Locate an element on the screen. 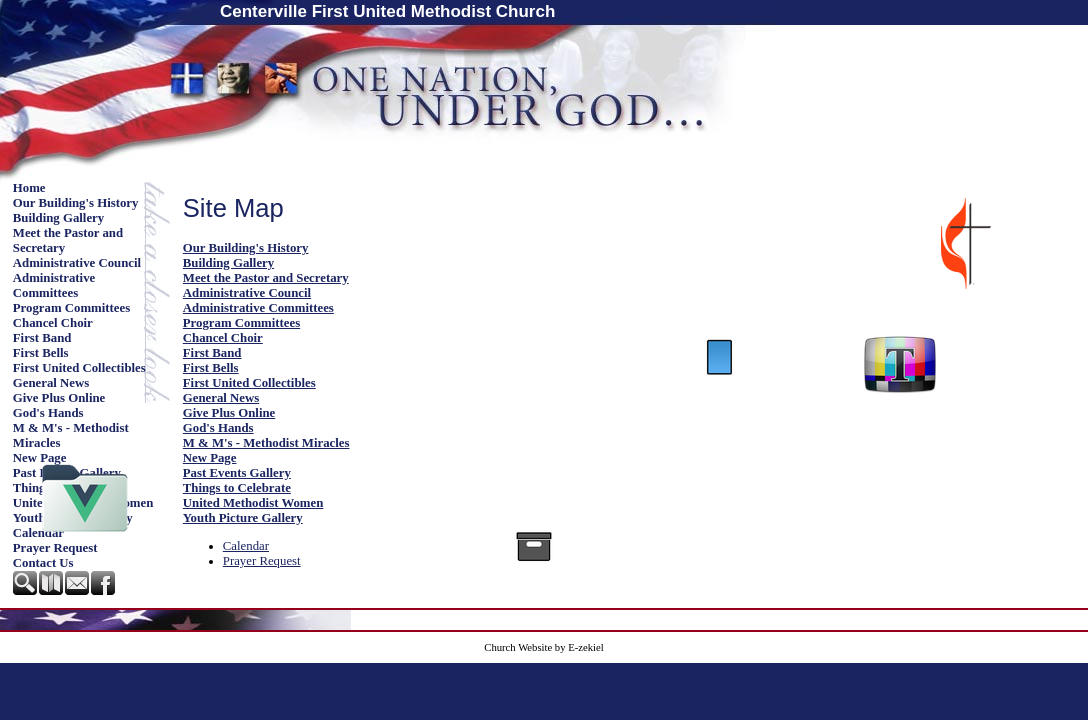 The width and height of the screenshot is (1088, 720). view archived emails is located at coordinates (534, 546).